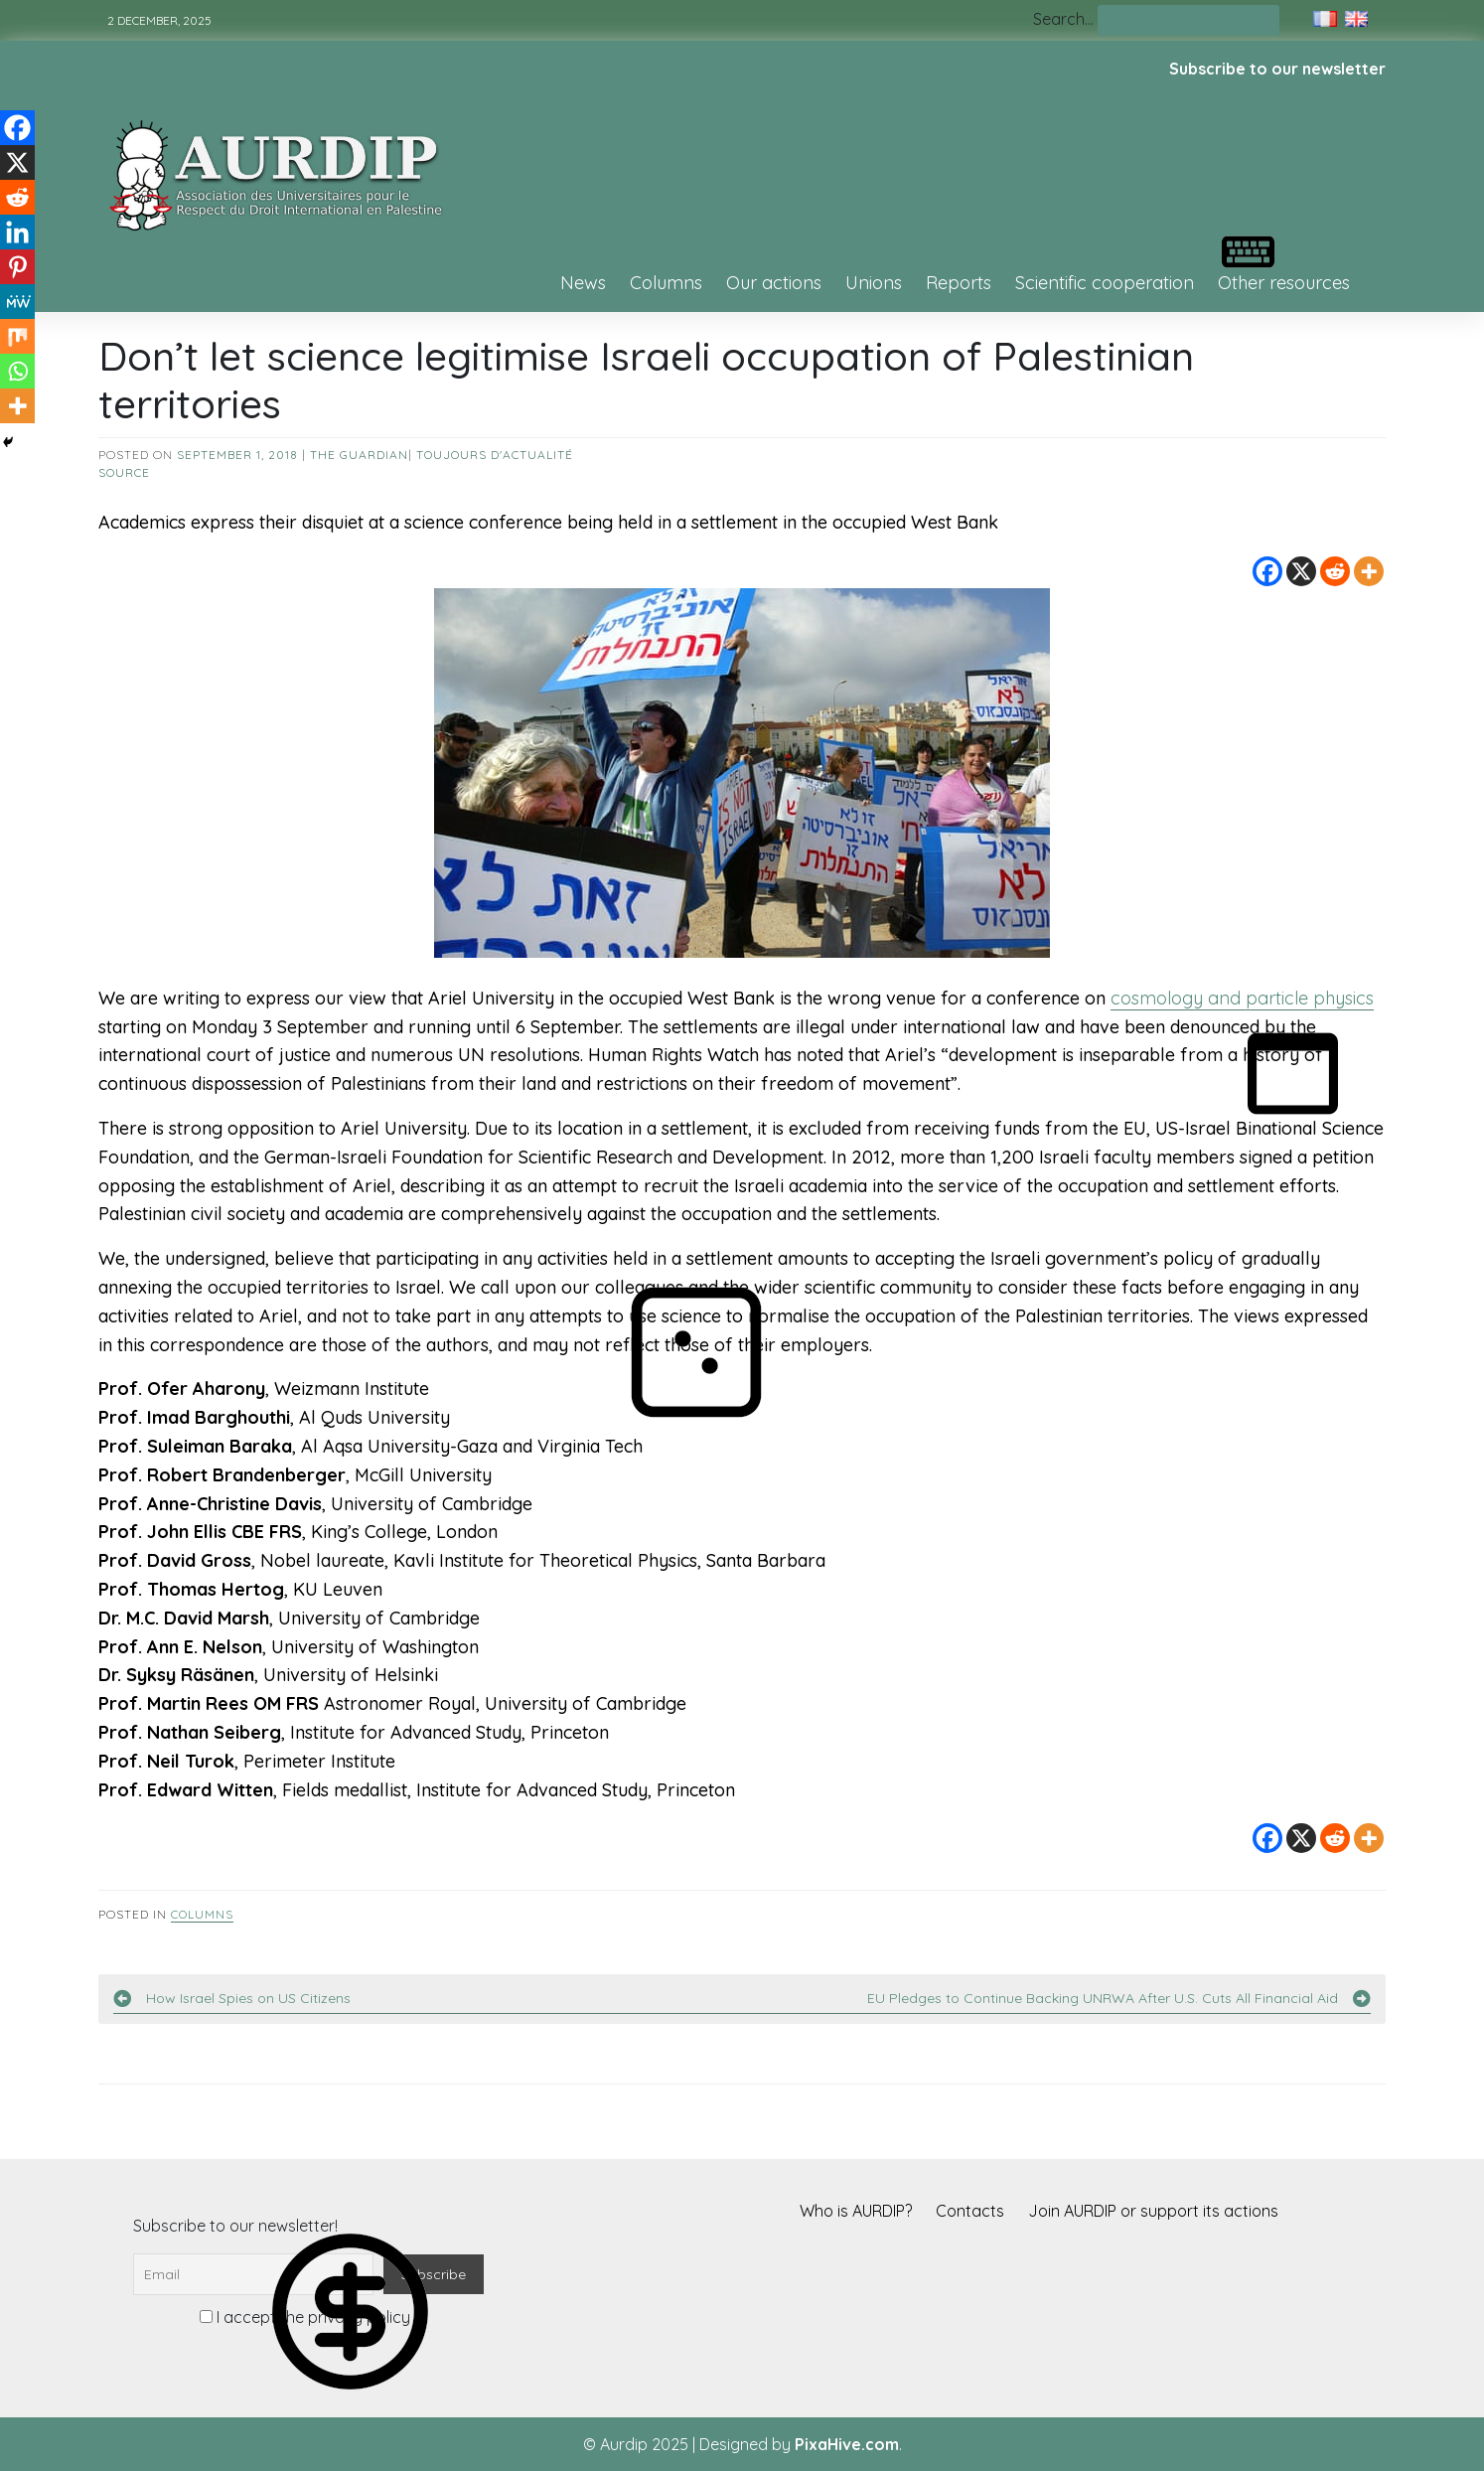 This screenshot has width=1484, height=2471. Describe the element at coordinates (350, 2311) in the screenshot. I see `view account balance or payment options` at that location.